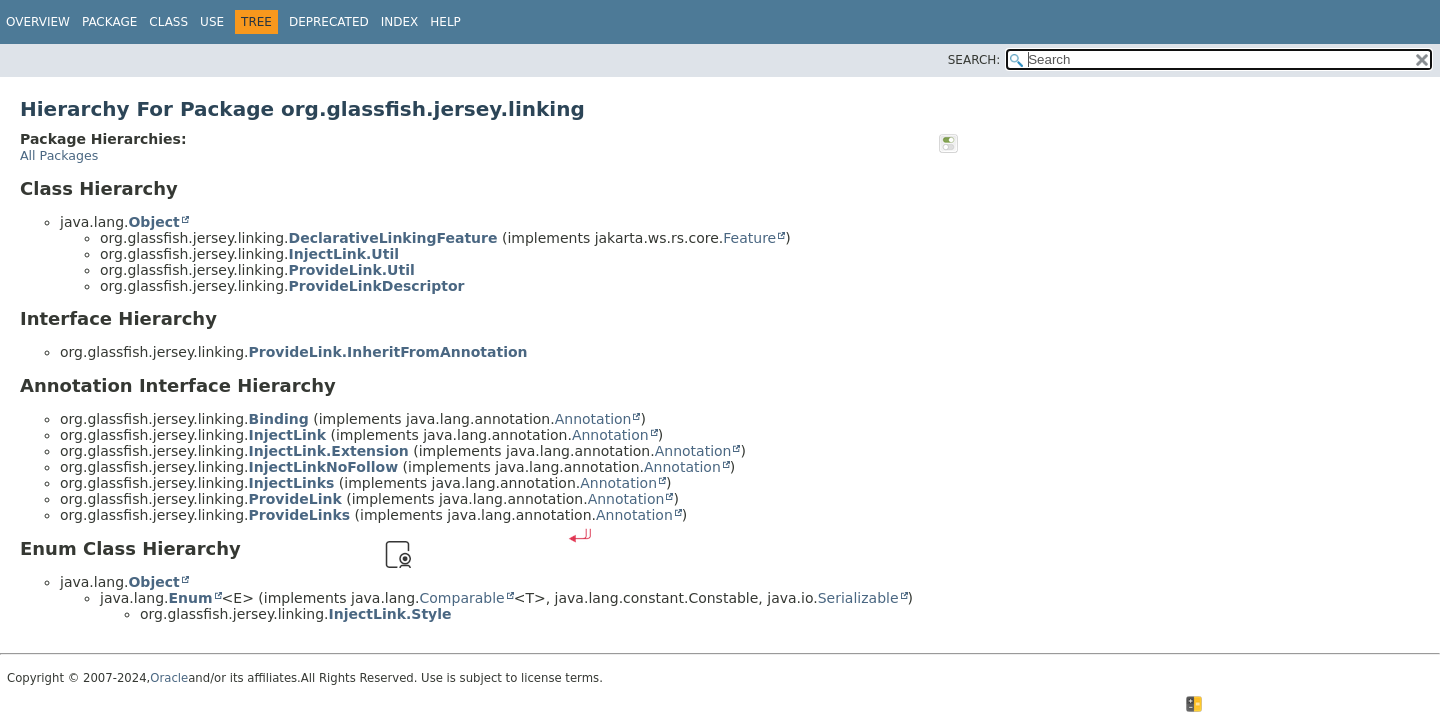 Image resolution: width=1440 pixels, height=720 pixels. Describe the element at coordinates (1194, 704) in the screenshot. I see `open the calculator app` at that location.